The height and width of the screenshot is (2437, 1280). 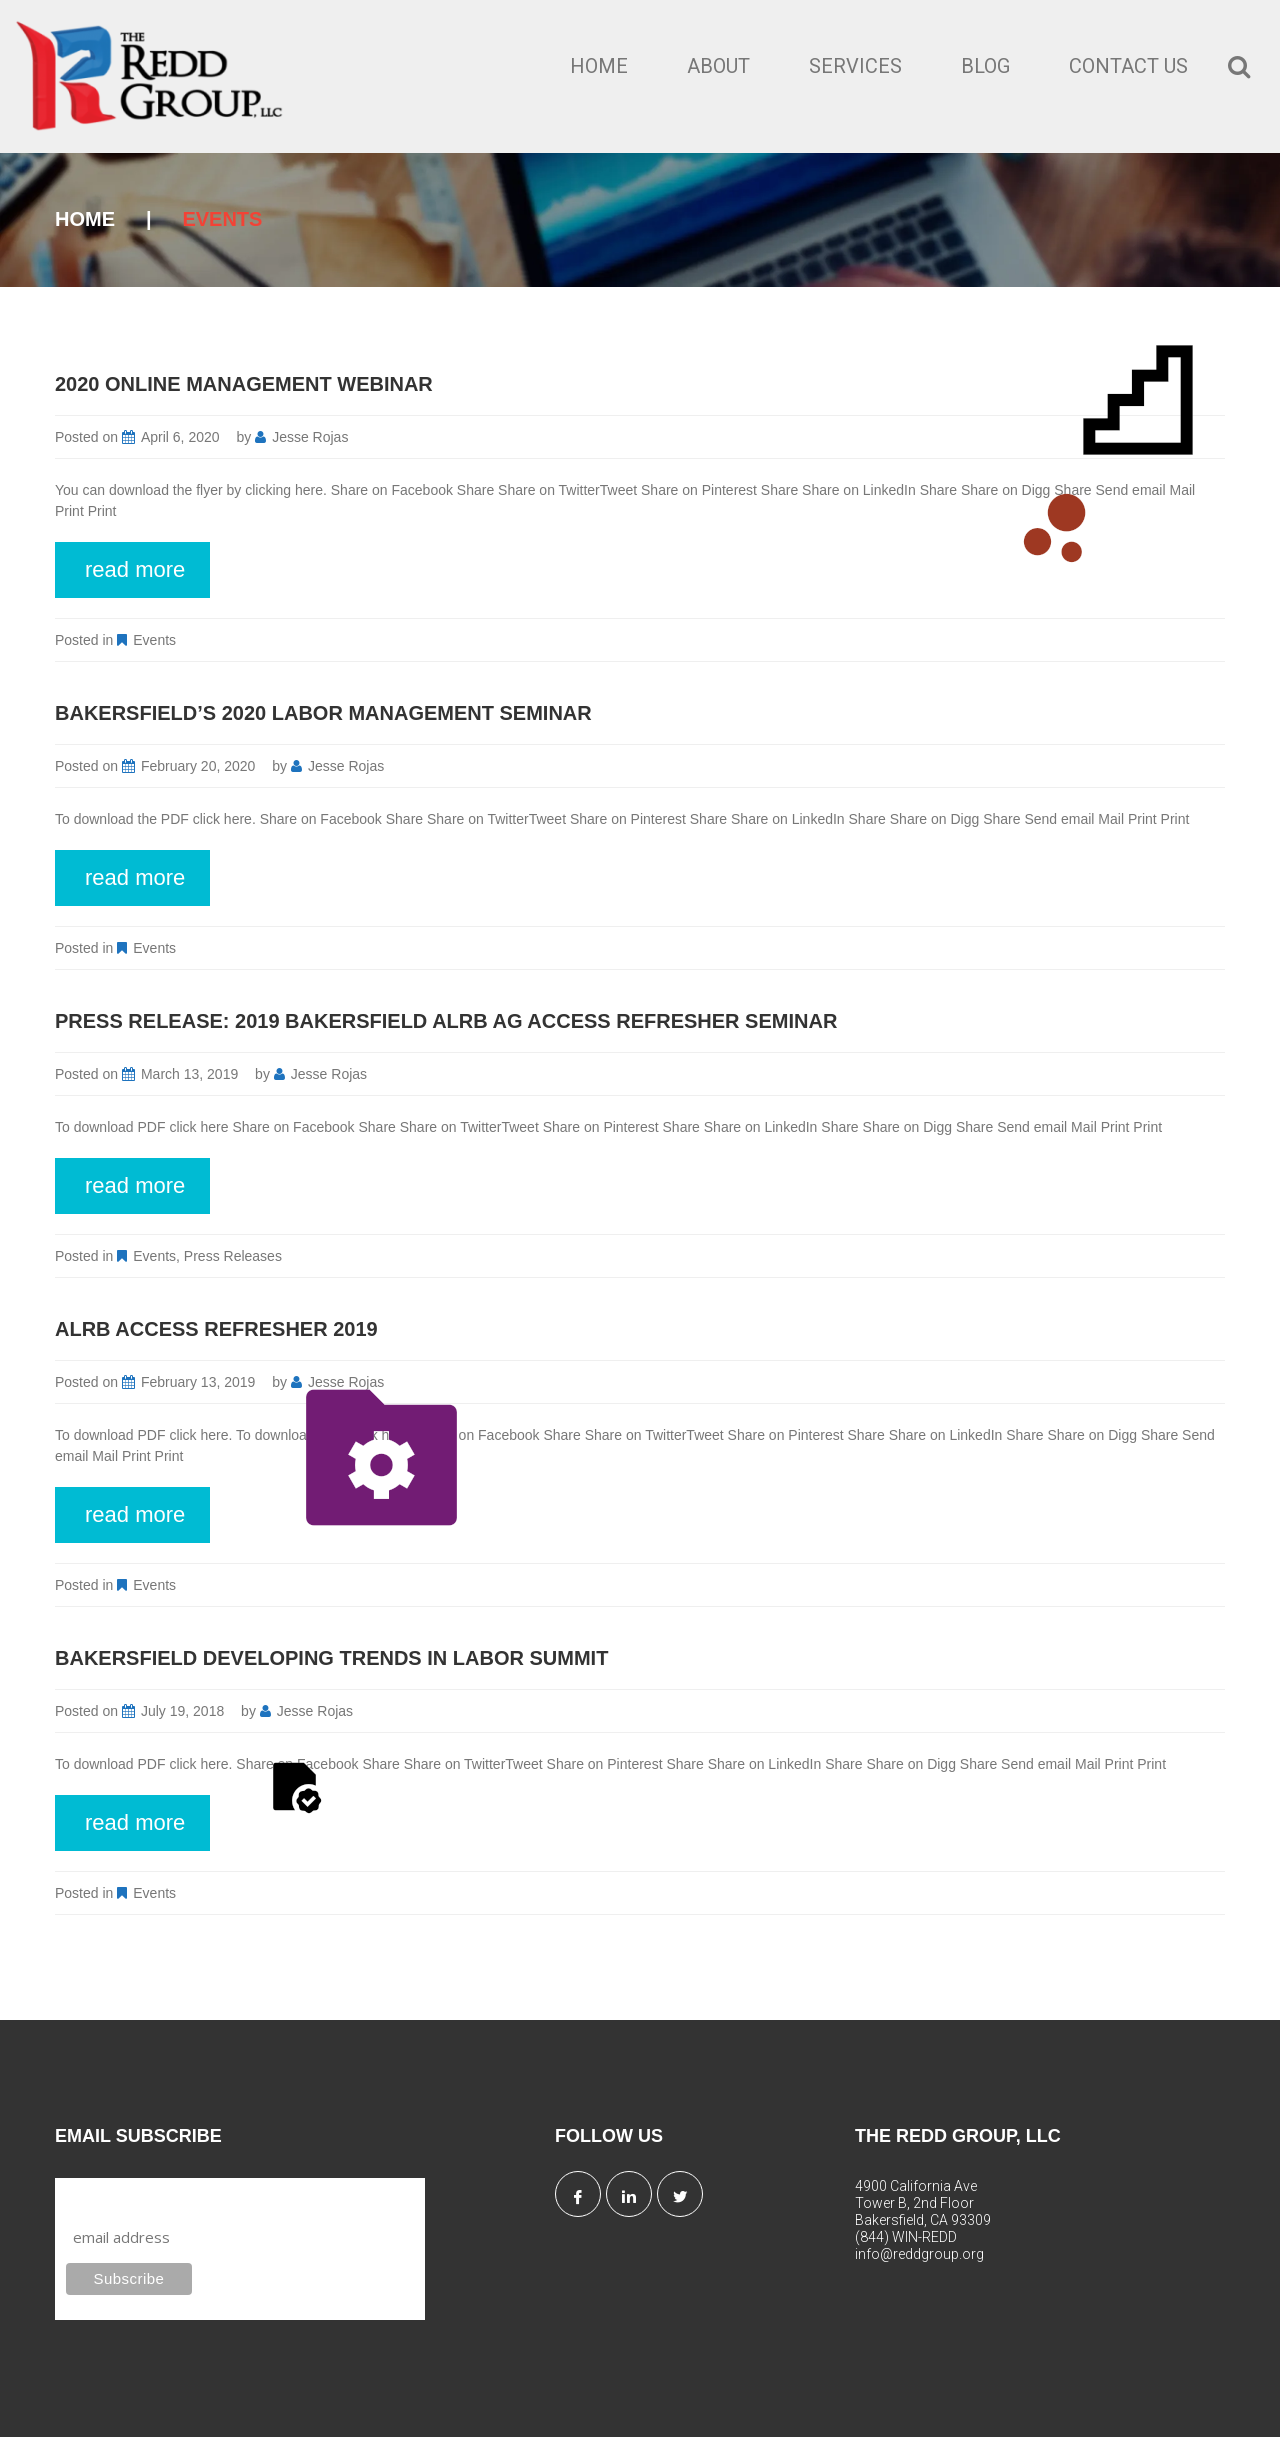 I want to click on access folder settings or preferences, so click(x=381, y=1457).